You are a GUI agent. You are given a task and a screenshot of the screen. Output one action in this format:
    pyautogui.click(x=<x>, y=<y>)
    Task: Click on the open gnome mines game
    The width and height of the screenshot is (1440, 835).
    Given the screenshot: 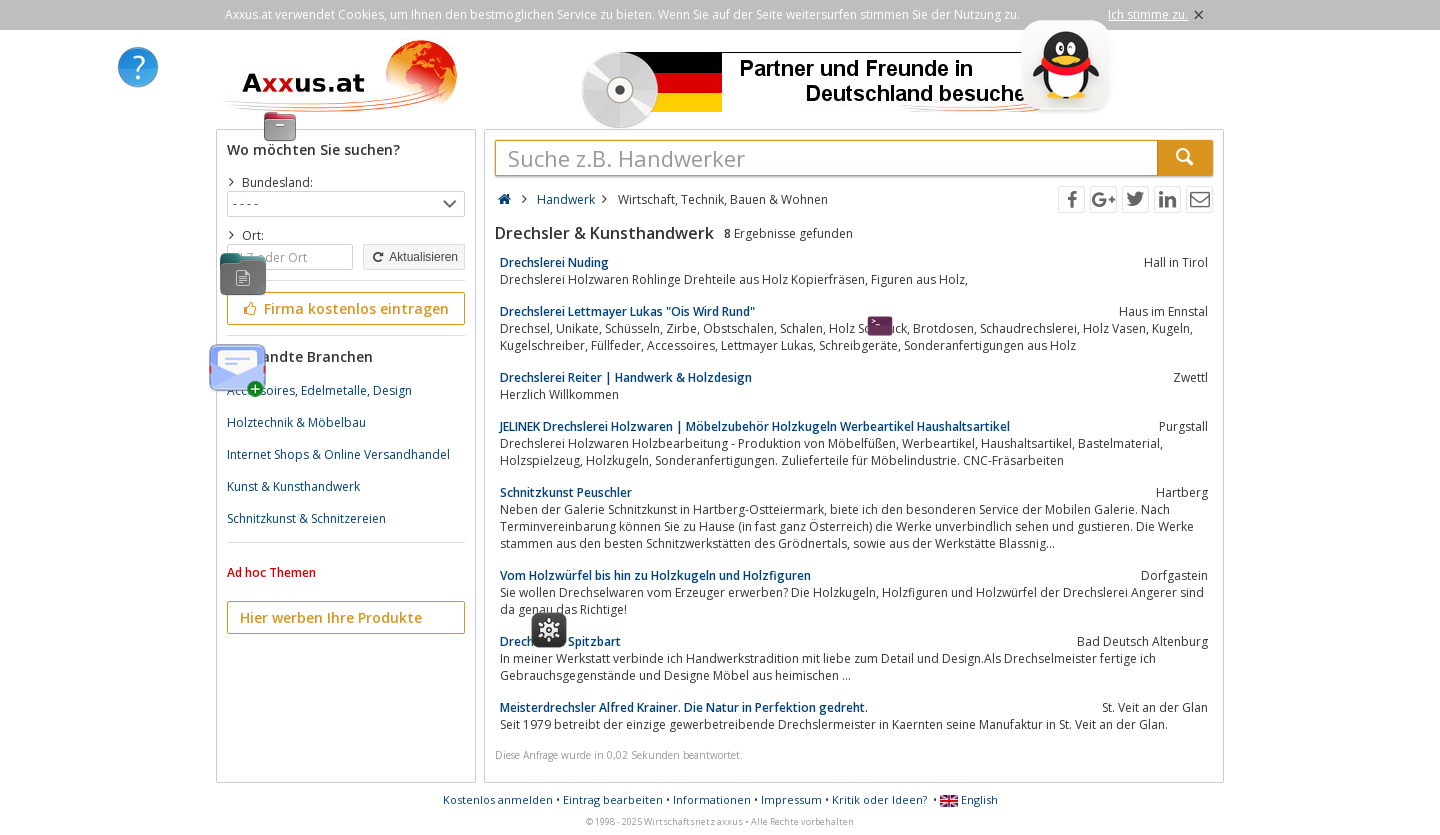 What is the action you would take?
    pyautogui.click(x=549, y=630)
    